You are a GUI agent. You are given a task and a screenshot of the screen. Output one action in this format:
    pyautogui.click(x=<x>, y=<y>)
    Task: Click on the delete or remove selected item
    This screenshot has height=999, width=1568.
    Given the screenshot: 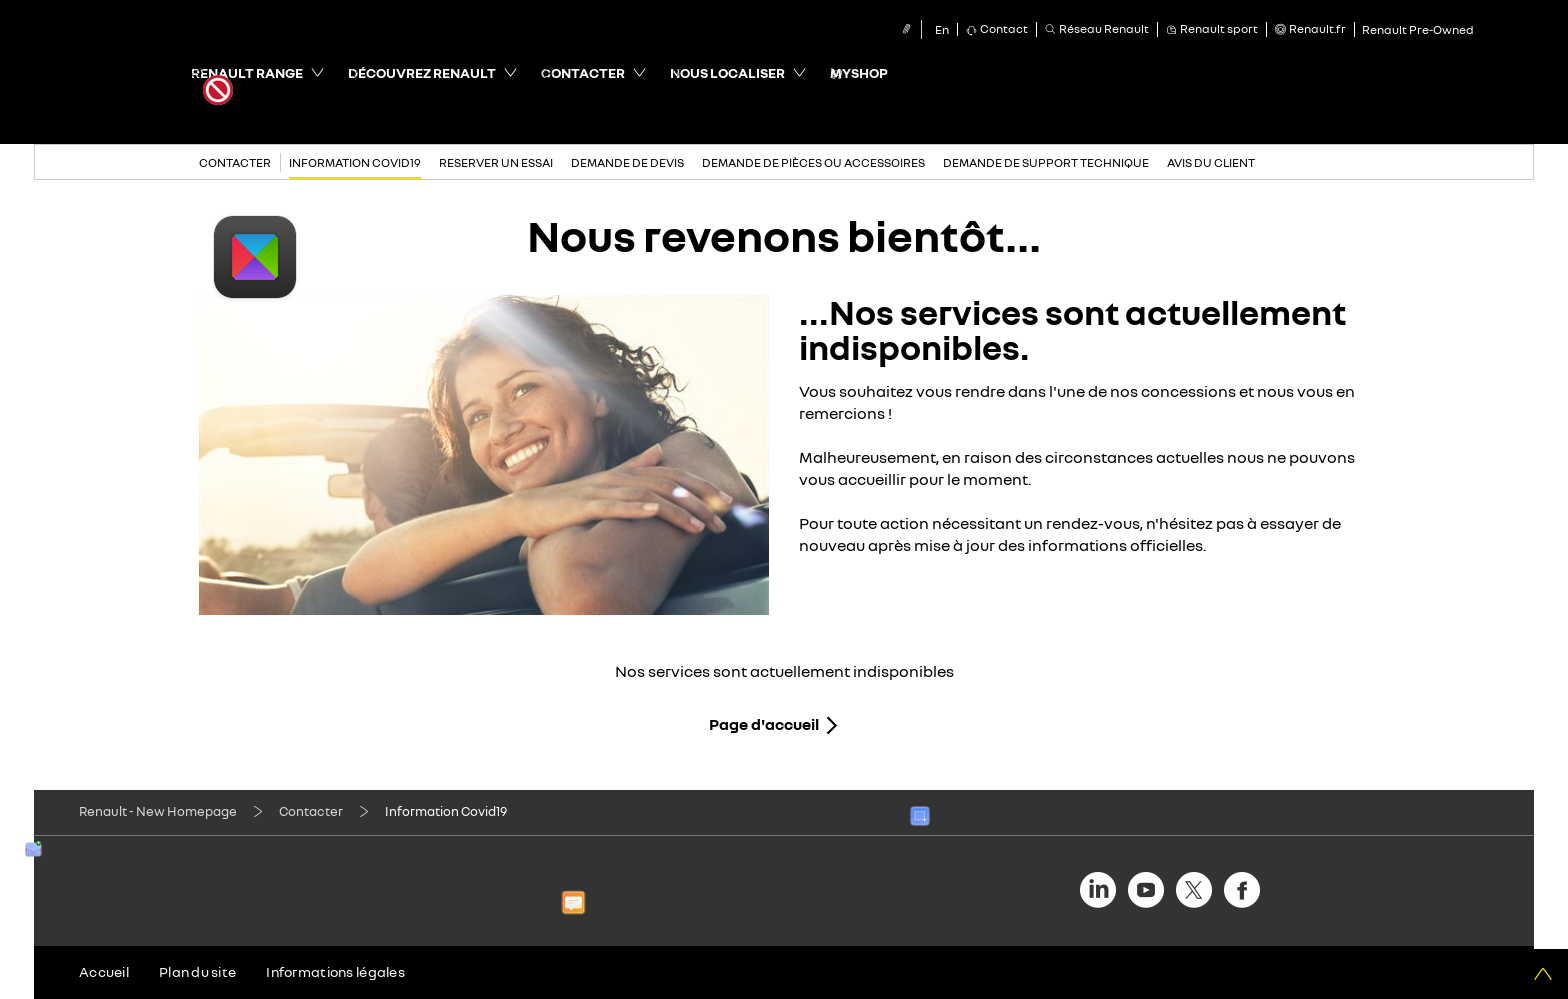 What is the action you would take?
    pyautogui.click(x=218, y=90)
    